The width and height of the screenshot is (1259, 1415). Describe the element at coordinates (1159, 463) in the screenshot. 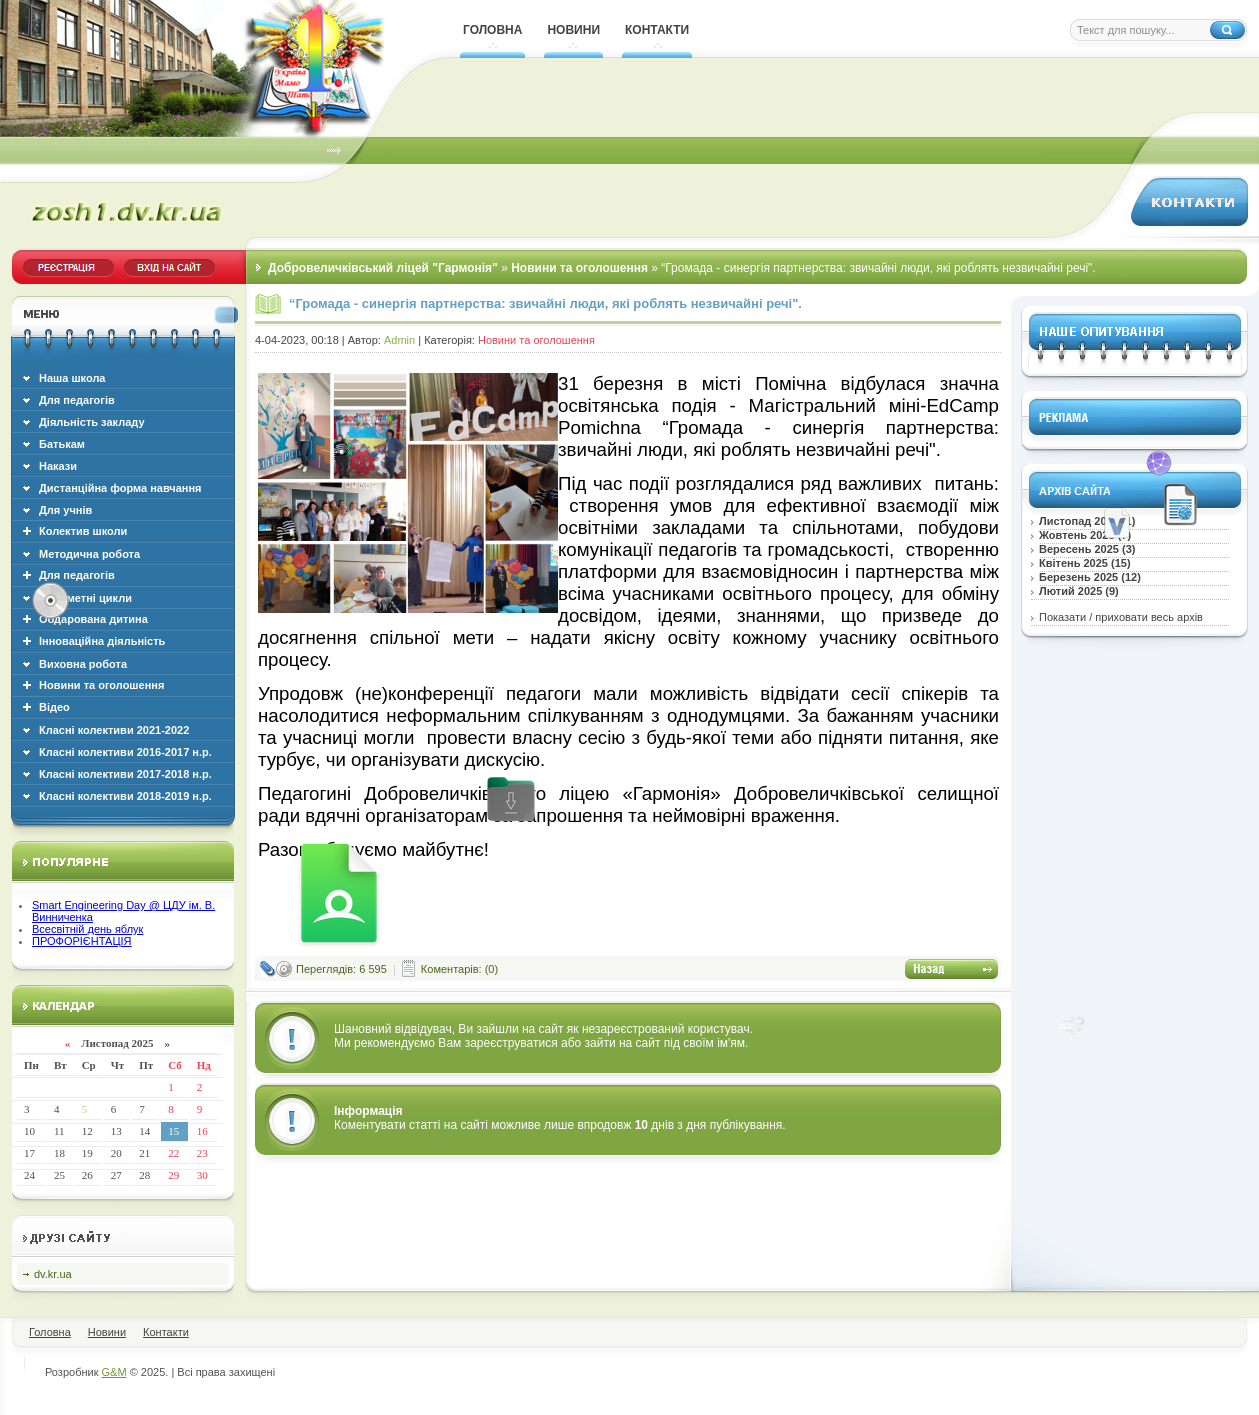

I see `access network workgroup or shared resources` at that location.